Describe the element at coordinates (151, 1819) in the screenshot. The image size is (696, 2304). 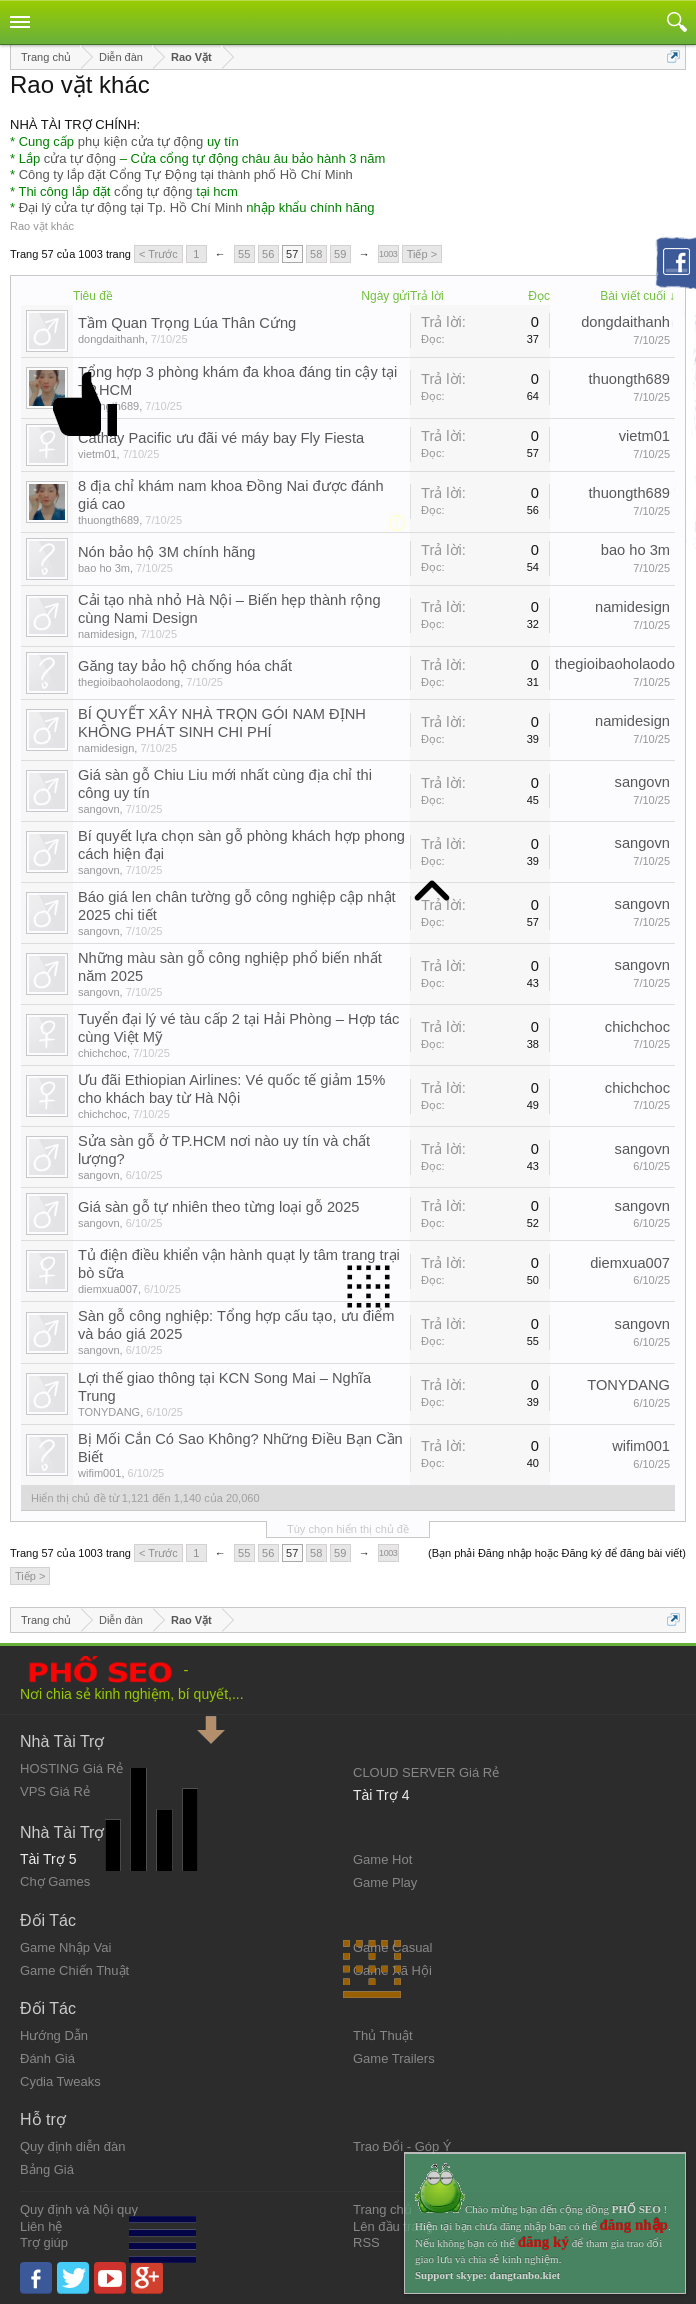
I see `view analytics or statistics` at that location.